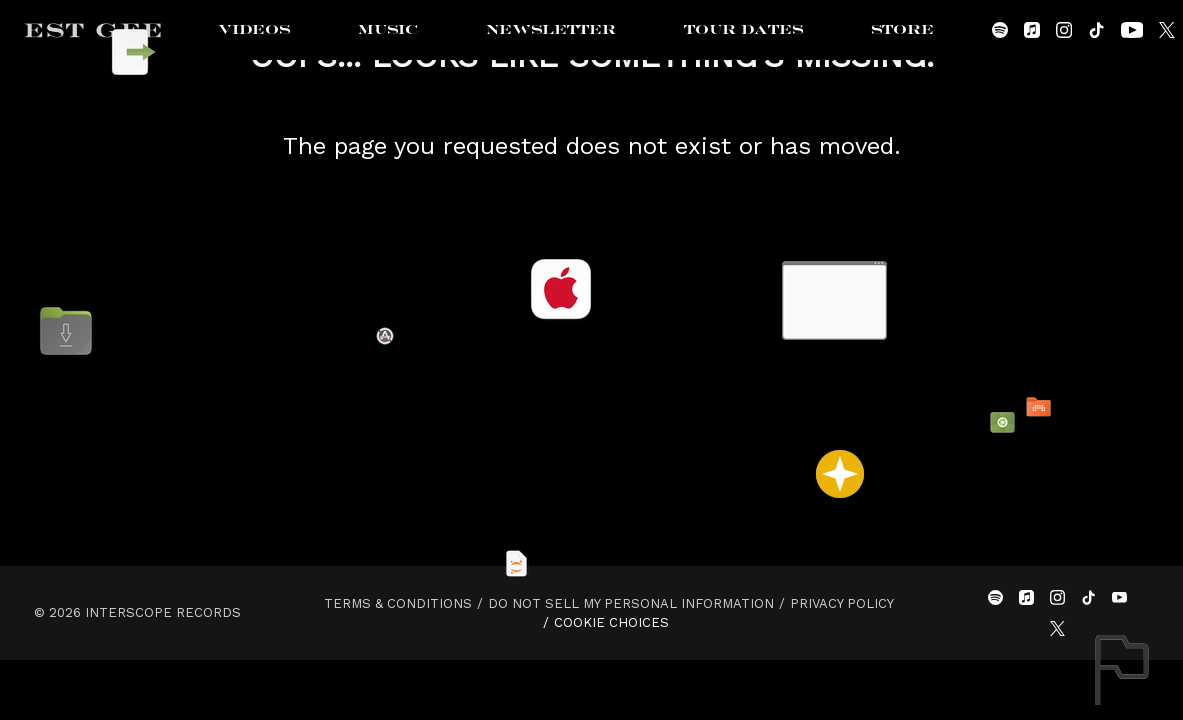  Describe the element at coordinates (840, 474) in the screenshot. I see `mark a bluetooth device as trusted` at that location.